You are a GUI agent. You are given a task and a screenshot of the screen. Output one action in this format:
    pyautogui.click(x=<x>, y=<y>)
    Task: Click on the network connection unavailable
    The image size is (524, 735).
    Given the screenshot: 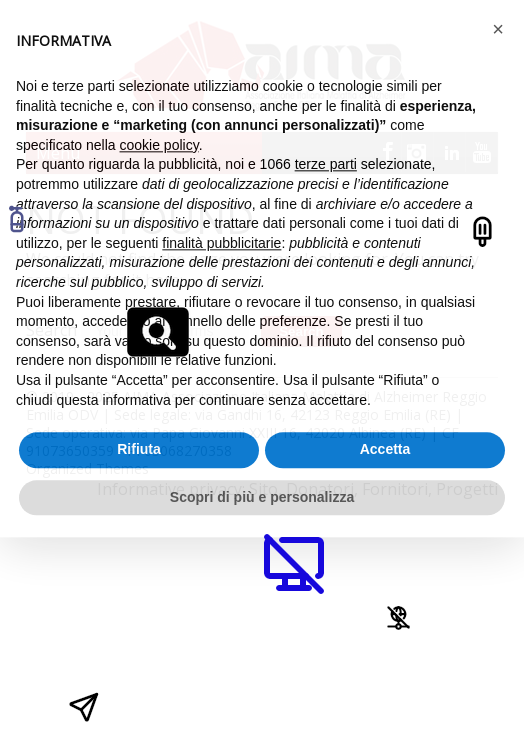 What is the action you would take?
    pyautogui.click(x=398, y=617)
    